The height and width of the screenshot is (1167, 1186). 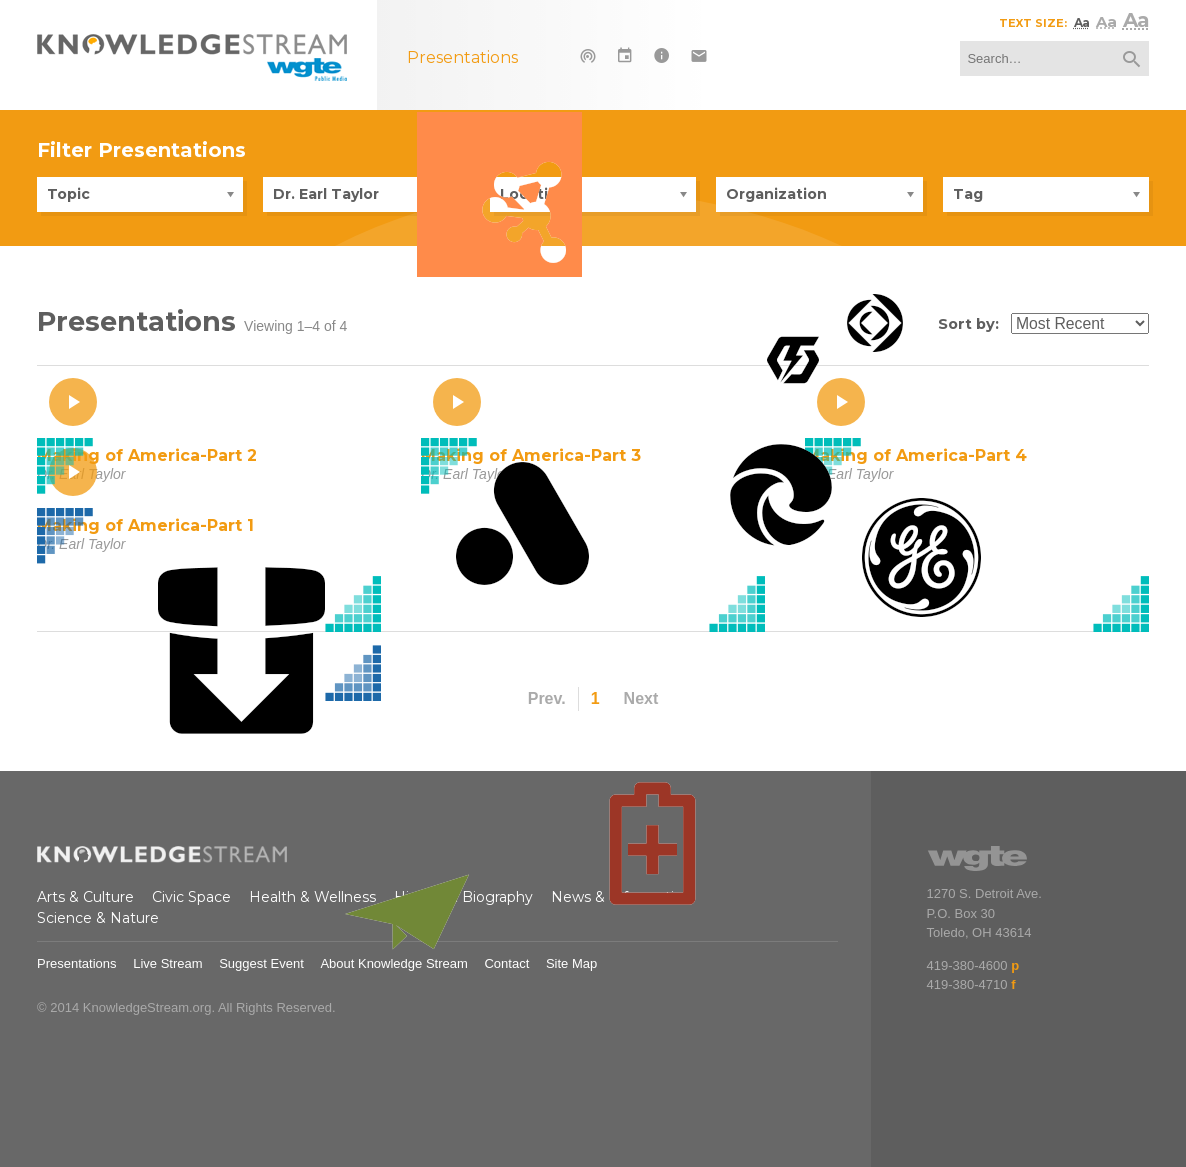 What do you see at coordinates (793, 360) in the screenshot?
I see `visit the thunderstore mod repository` at bounding box center [793, 360].